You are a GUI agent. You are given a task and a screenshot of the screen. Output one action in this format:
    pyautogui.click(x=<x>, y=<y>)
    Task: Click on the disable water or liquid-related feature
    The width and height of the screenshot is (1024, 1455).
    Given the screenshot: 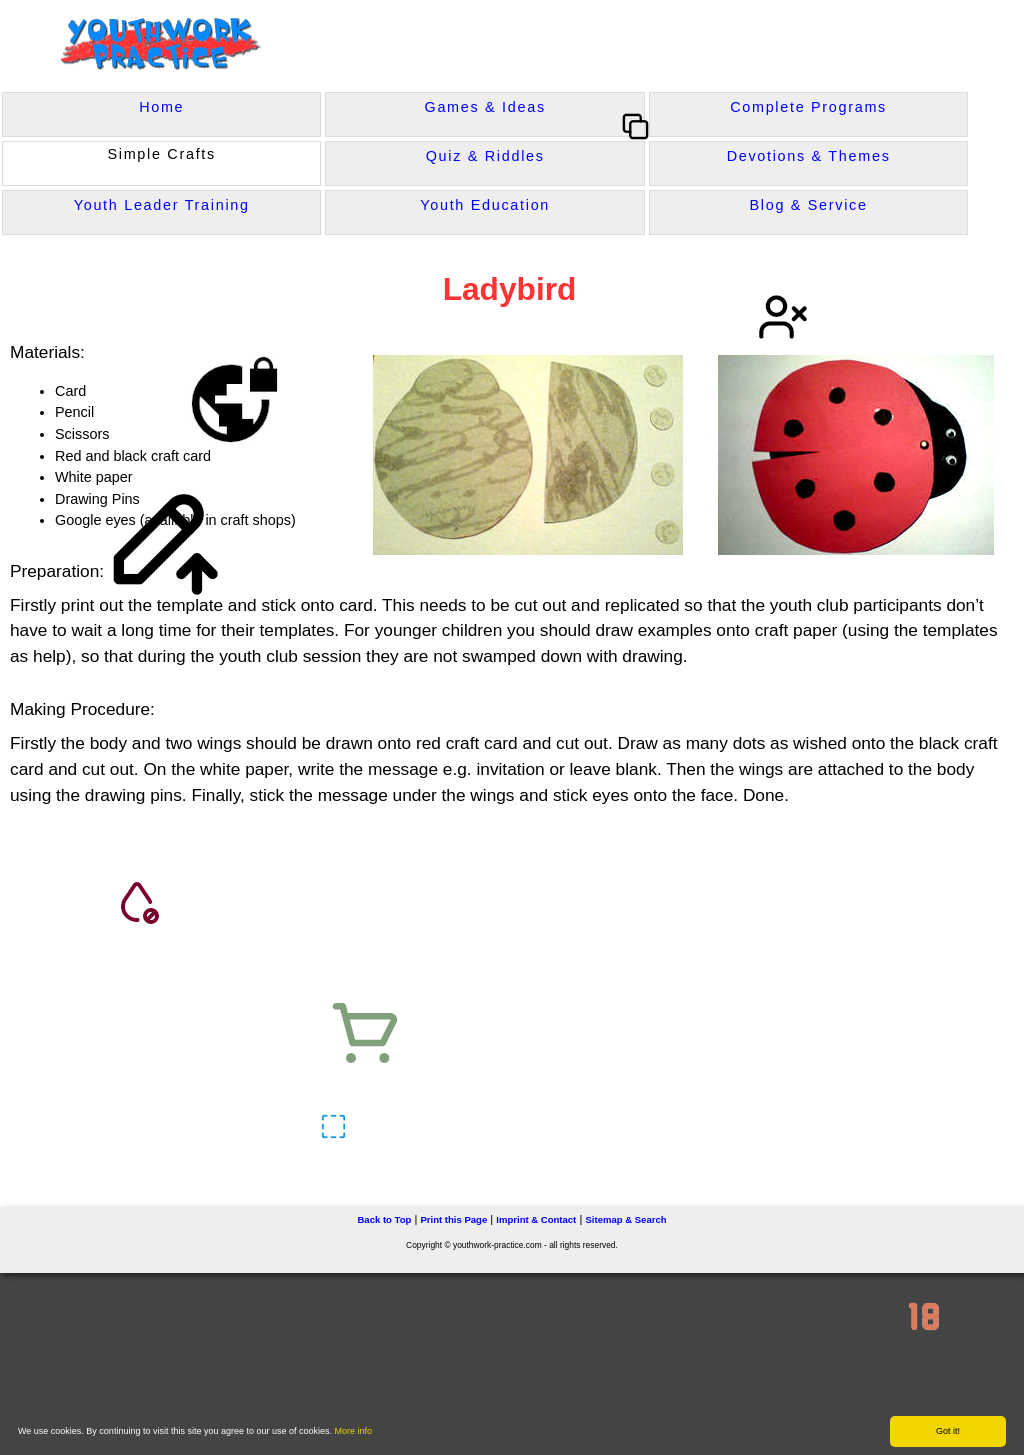 What is the action you would take?
    pyautogui.click(x=137, y=902)
    